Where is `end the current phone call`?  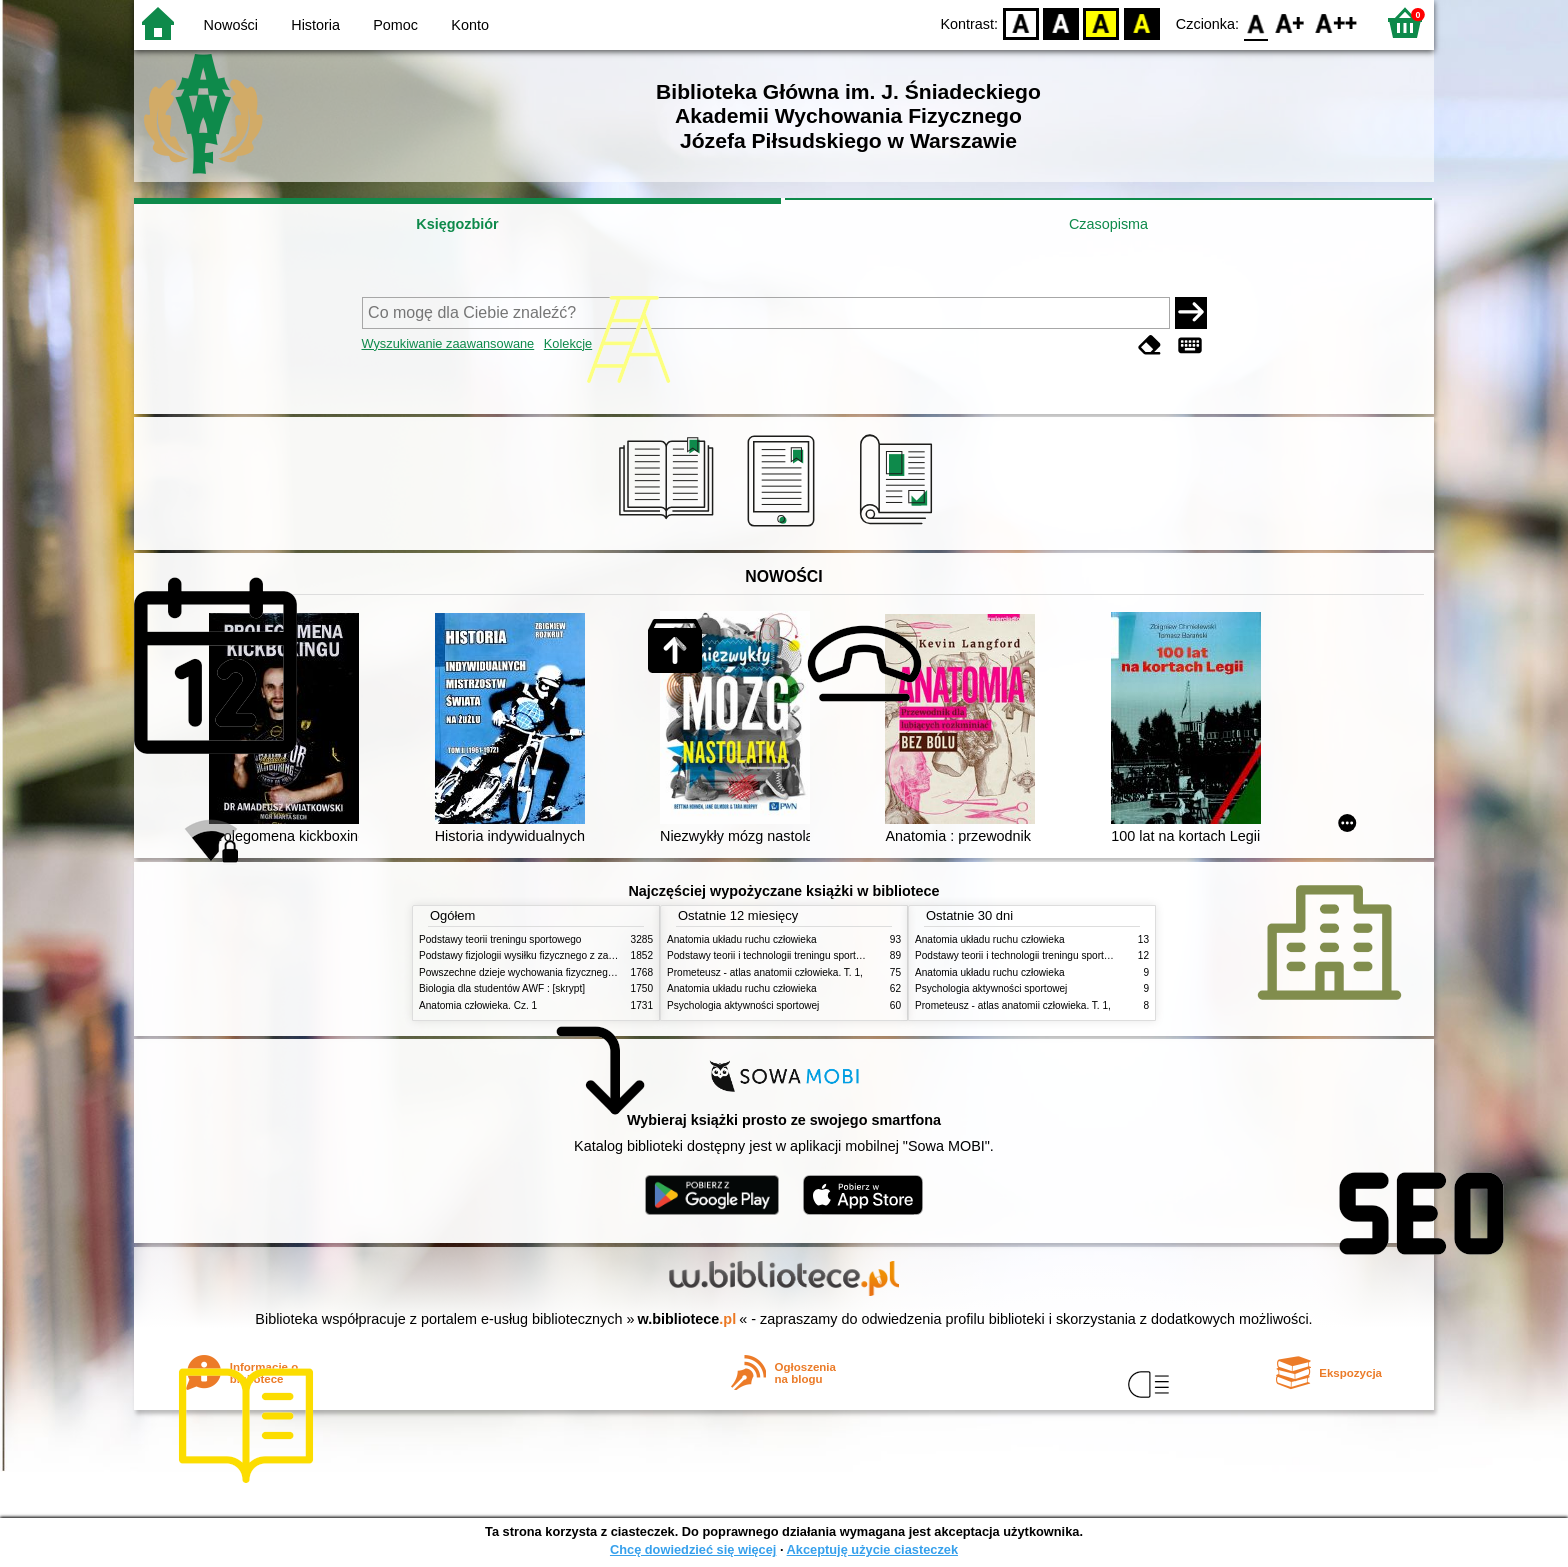 end the current phone call is located at coordinates (864, 663).